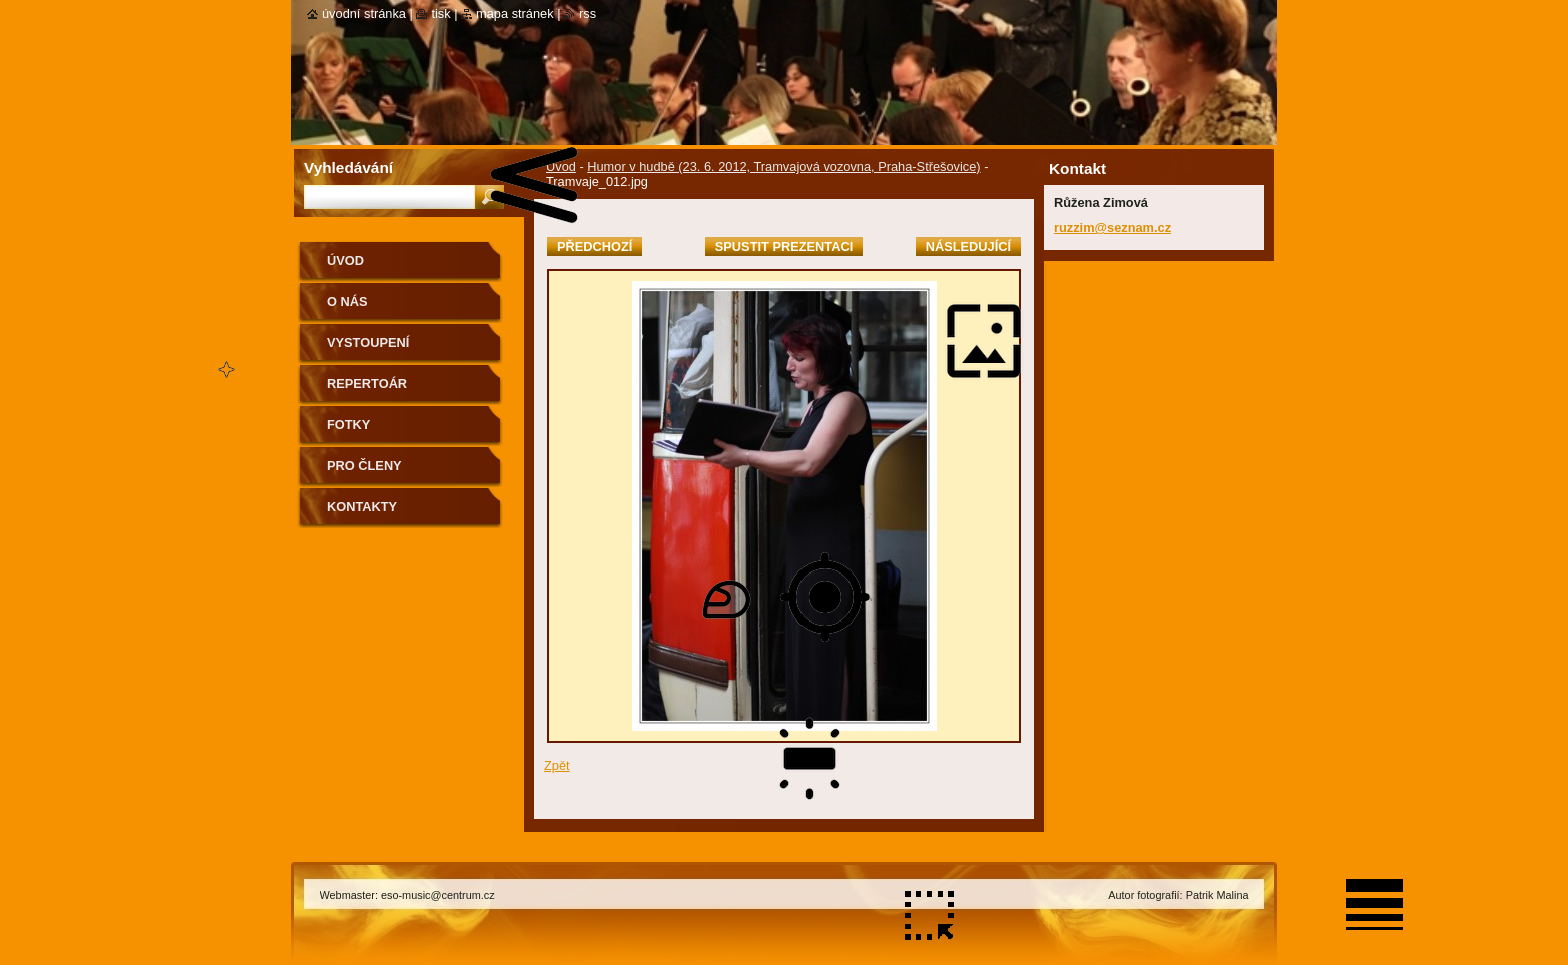  I want to click on adjust screen brightness settings, so click(809, 758).